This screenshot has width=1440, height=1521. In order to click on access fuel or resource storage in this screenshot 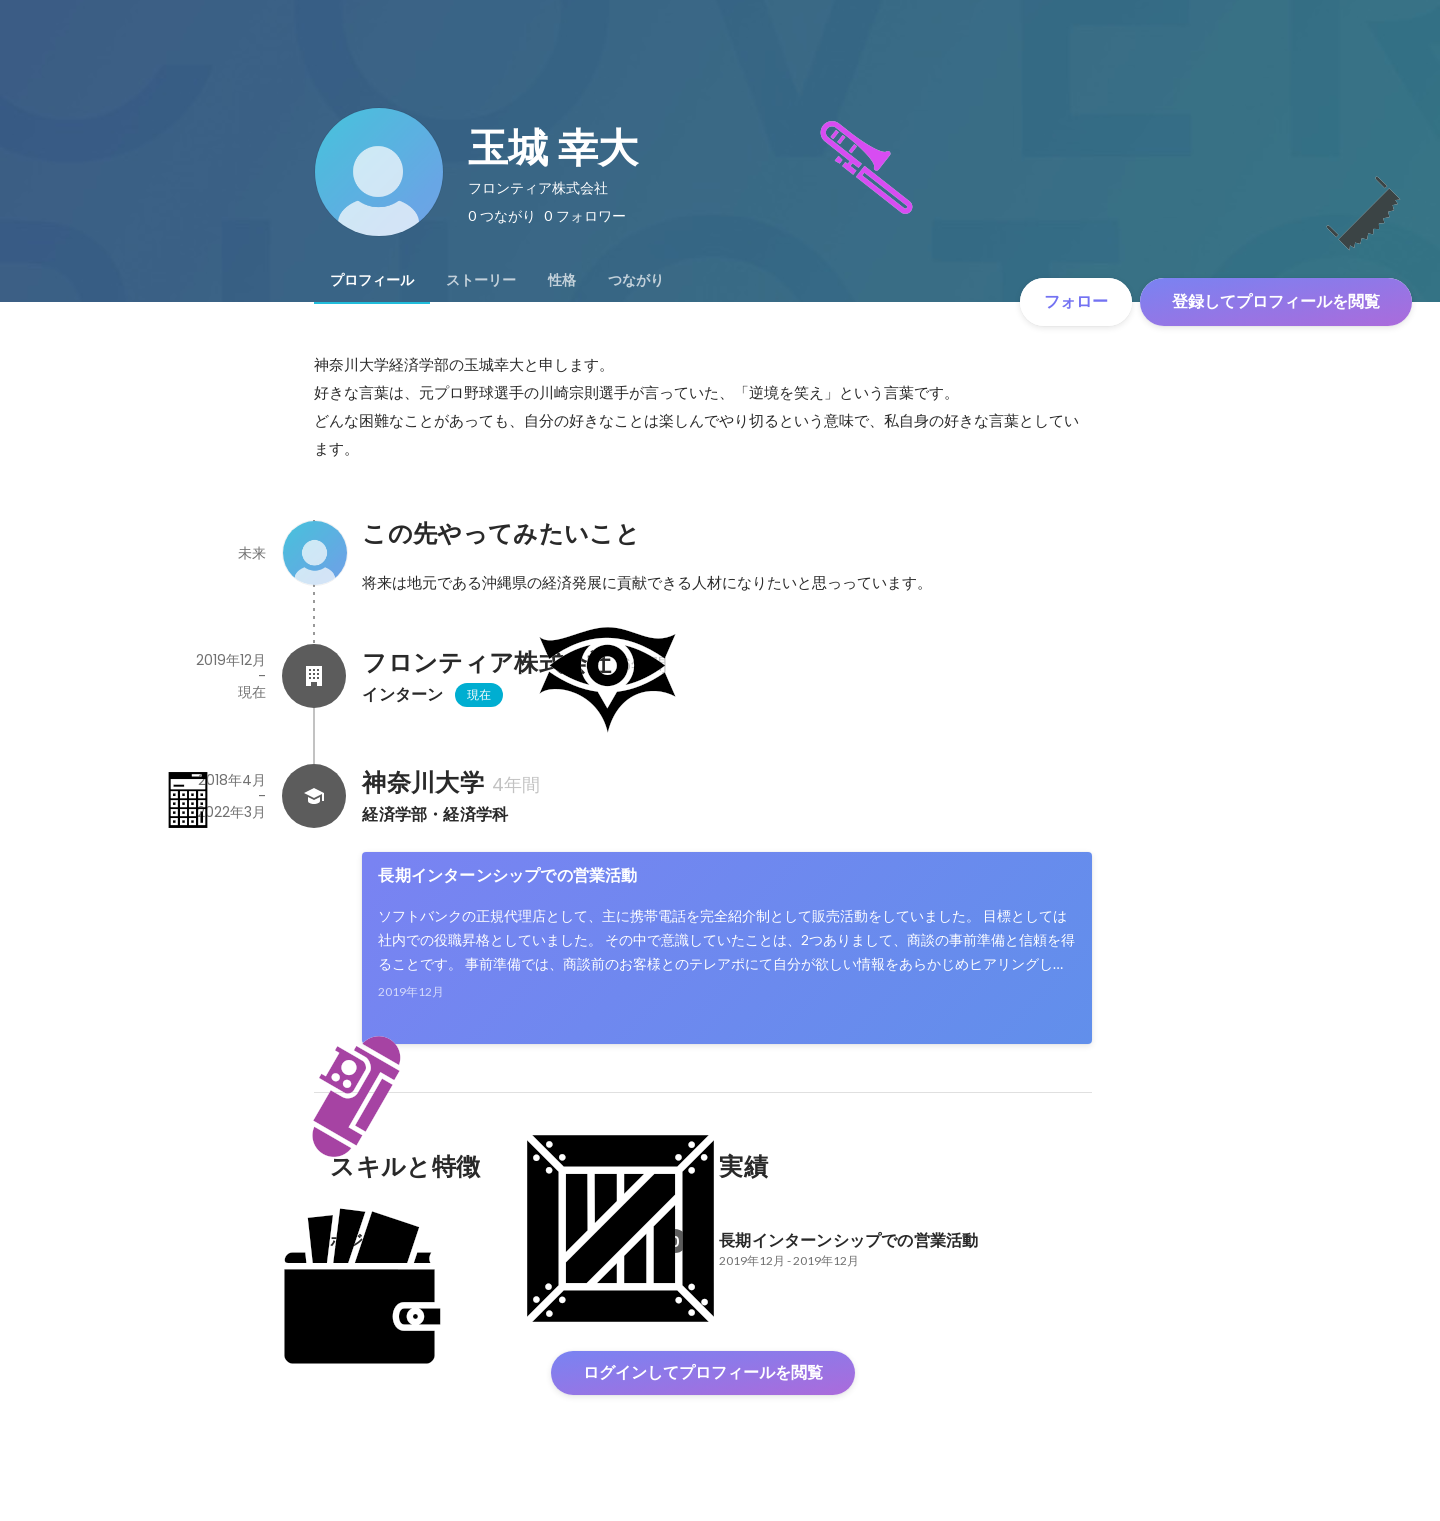, I will do `click(358, 1096)`.